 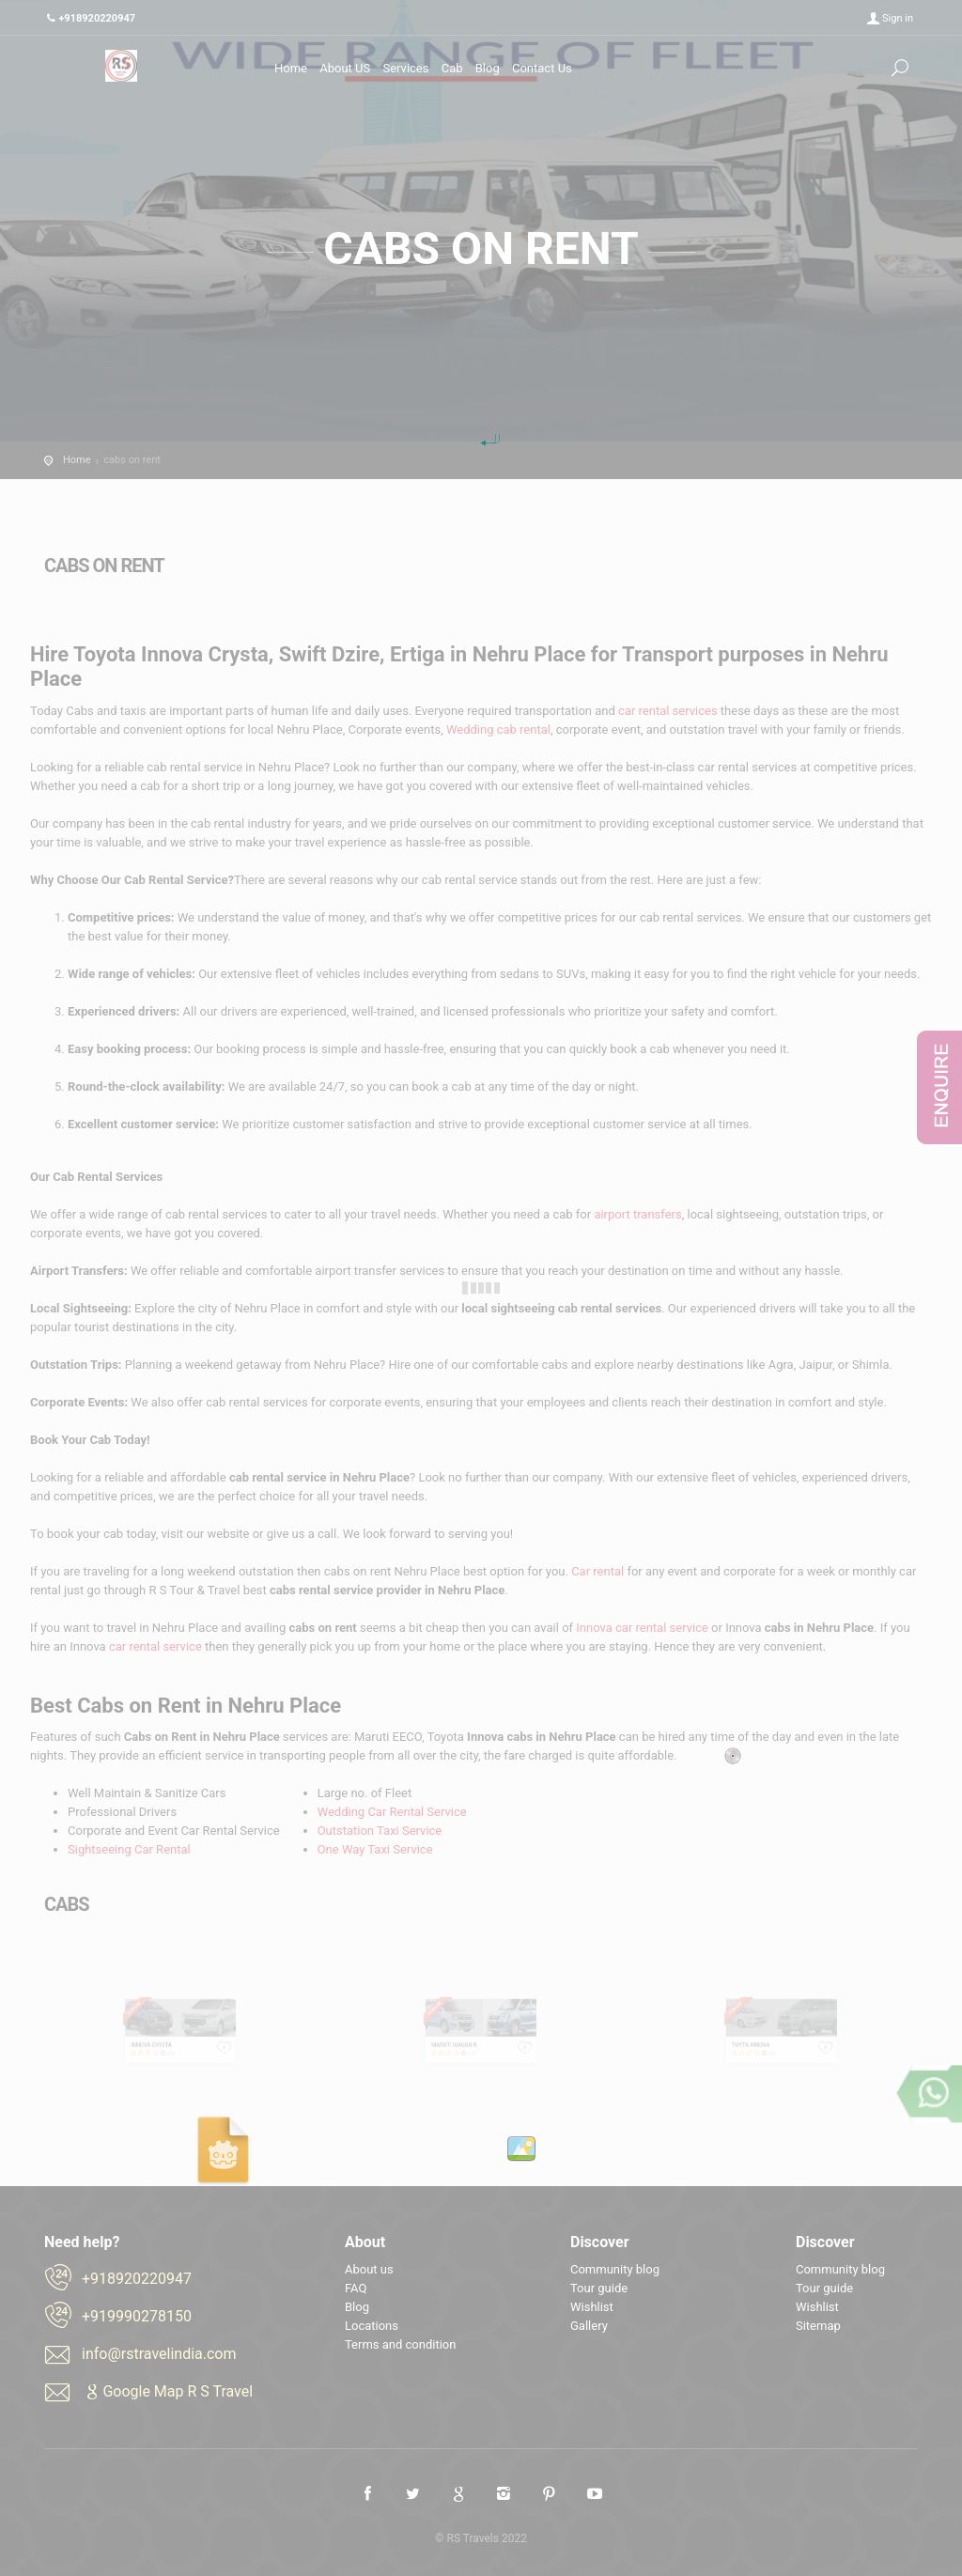 What do you see at coordinates (223, 2150) in the screenshot?
I see `godot engine resource file` at bounding box center [223, 2150].